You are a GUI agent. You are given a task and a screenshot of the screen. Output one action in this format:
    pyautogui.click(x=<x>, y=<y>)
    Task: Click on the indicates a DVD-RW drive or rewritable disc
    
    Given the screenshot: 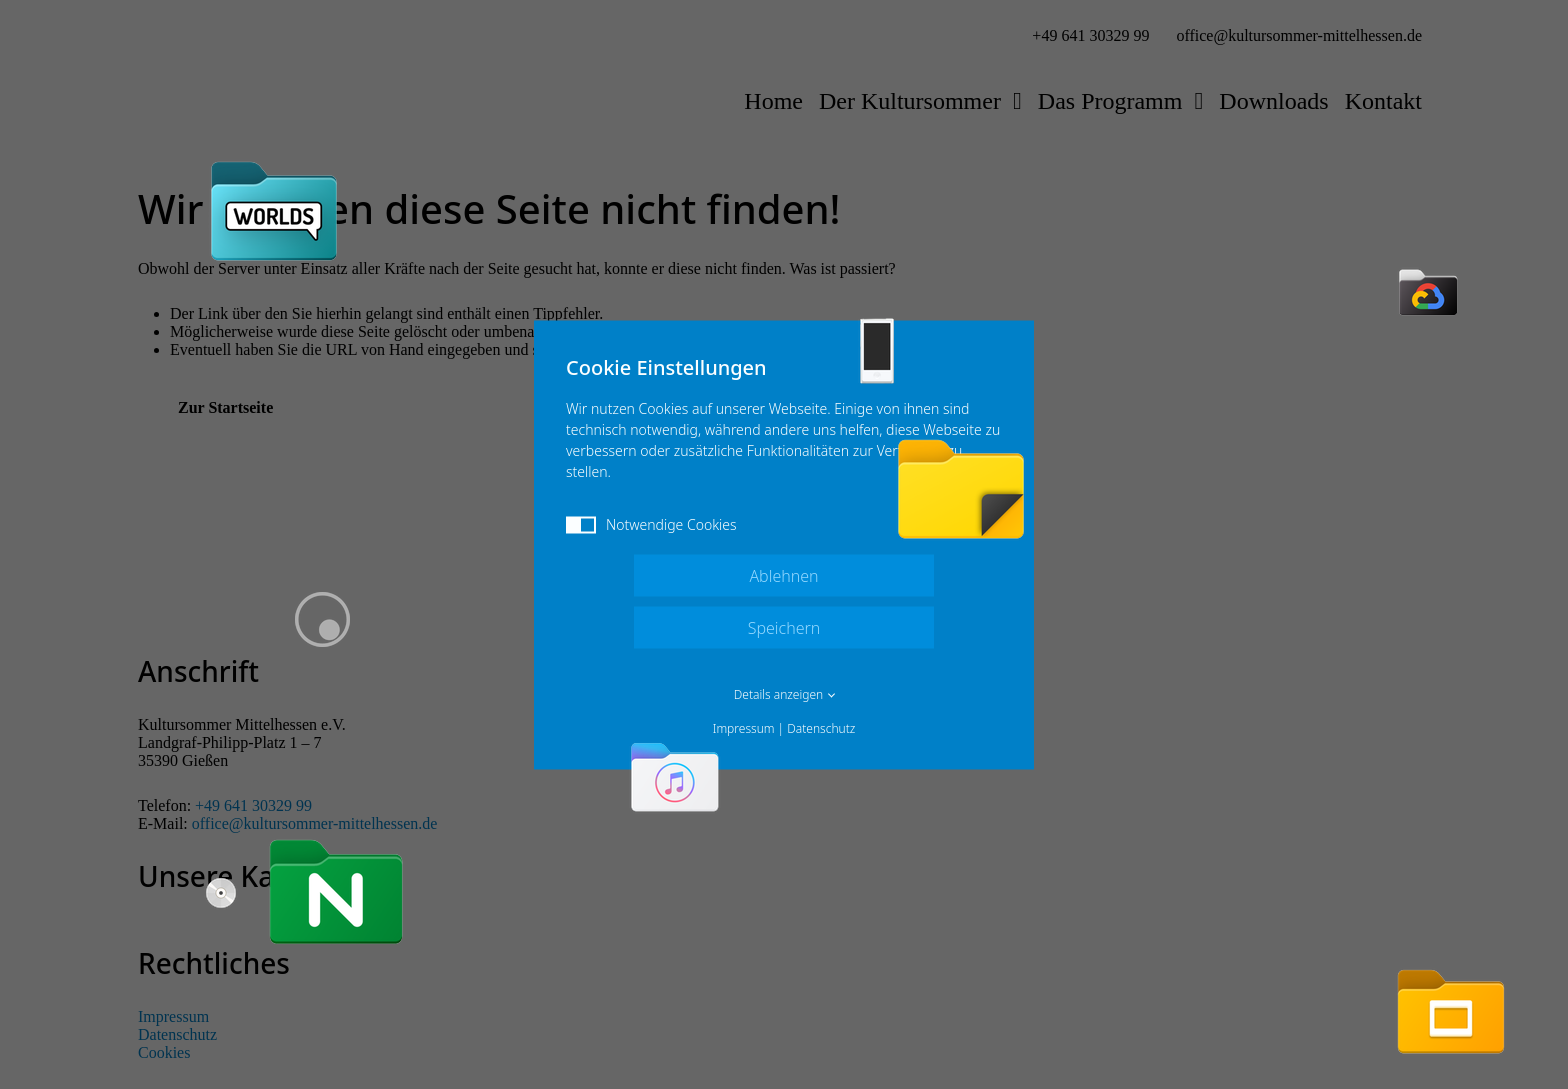 What is the action you would take?
    pyautogui.click(x=221, y=893)
    